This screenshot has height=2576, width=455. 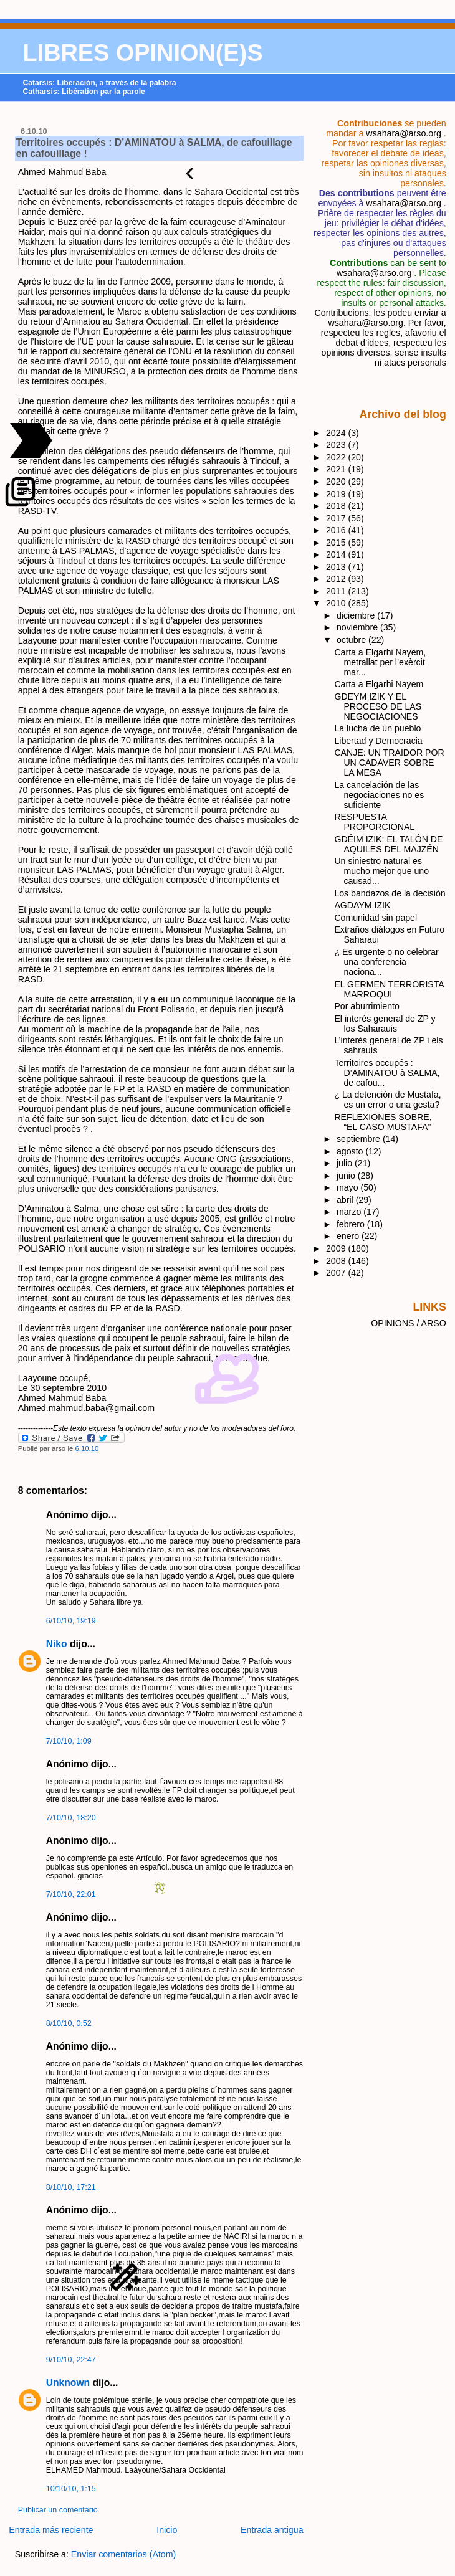 I want to click on go back to the previous screen, so click(x=189, y=173).